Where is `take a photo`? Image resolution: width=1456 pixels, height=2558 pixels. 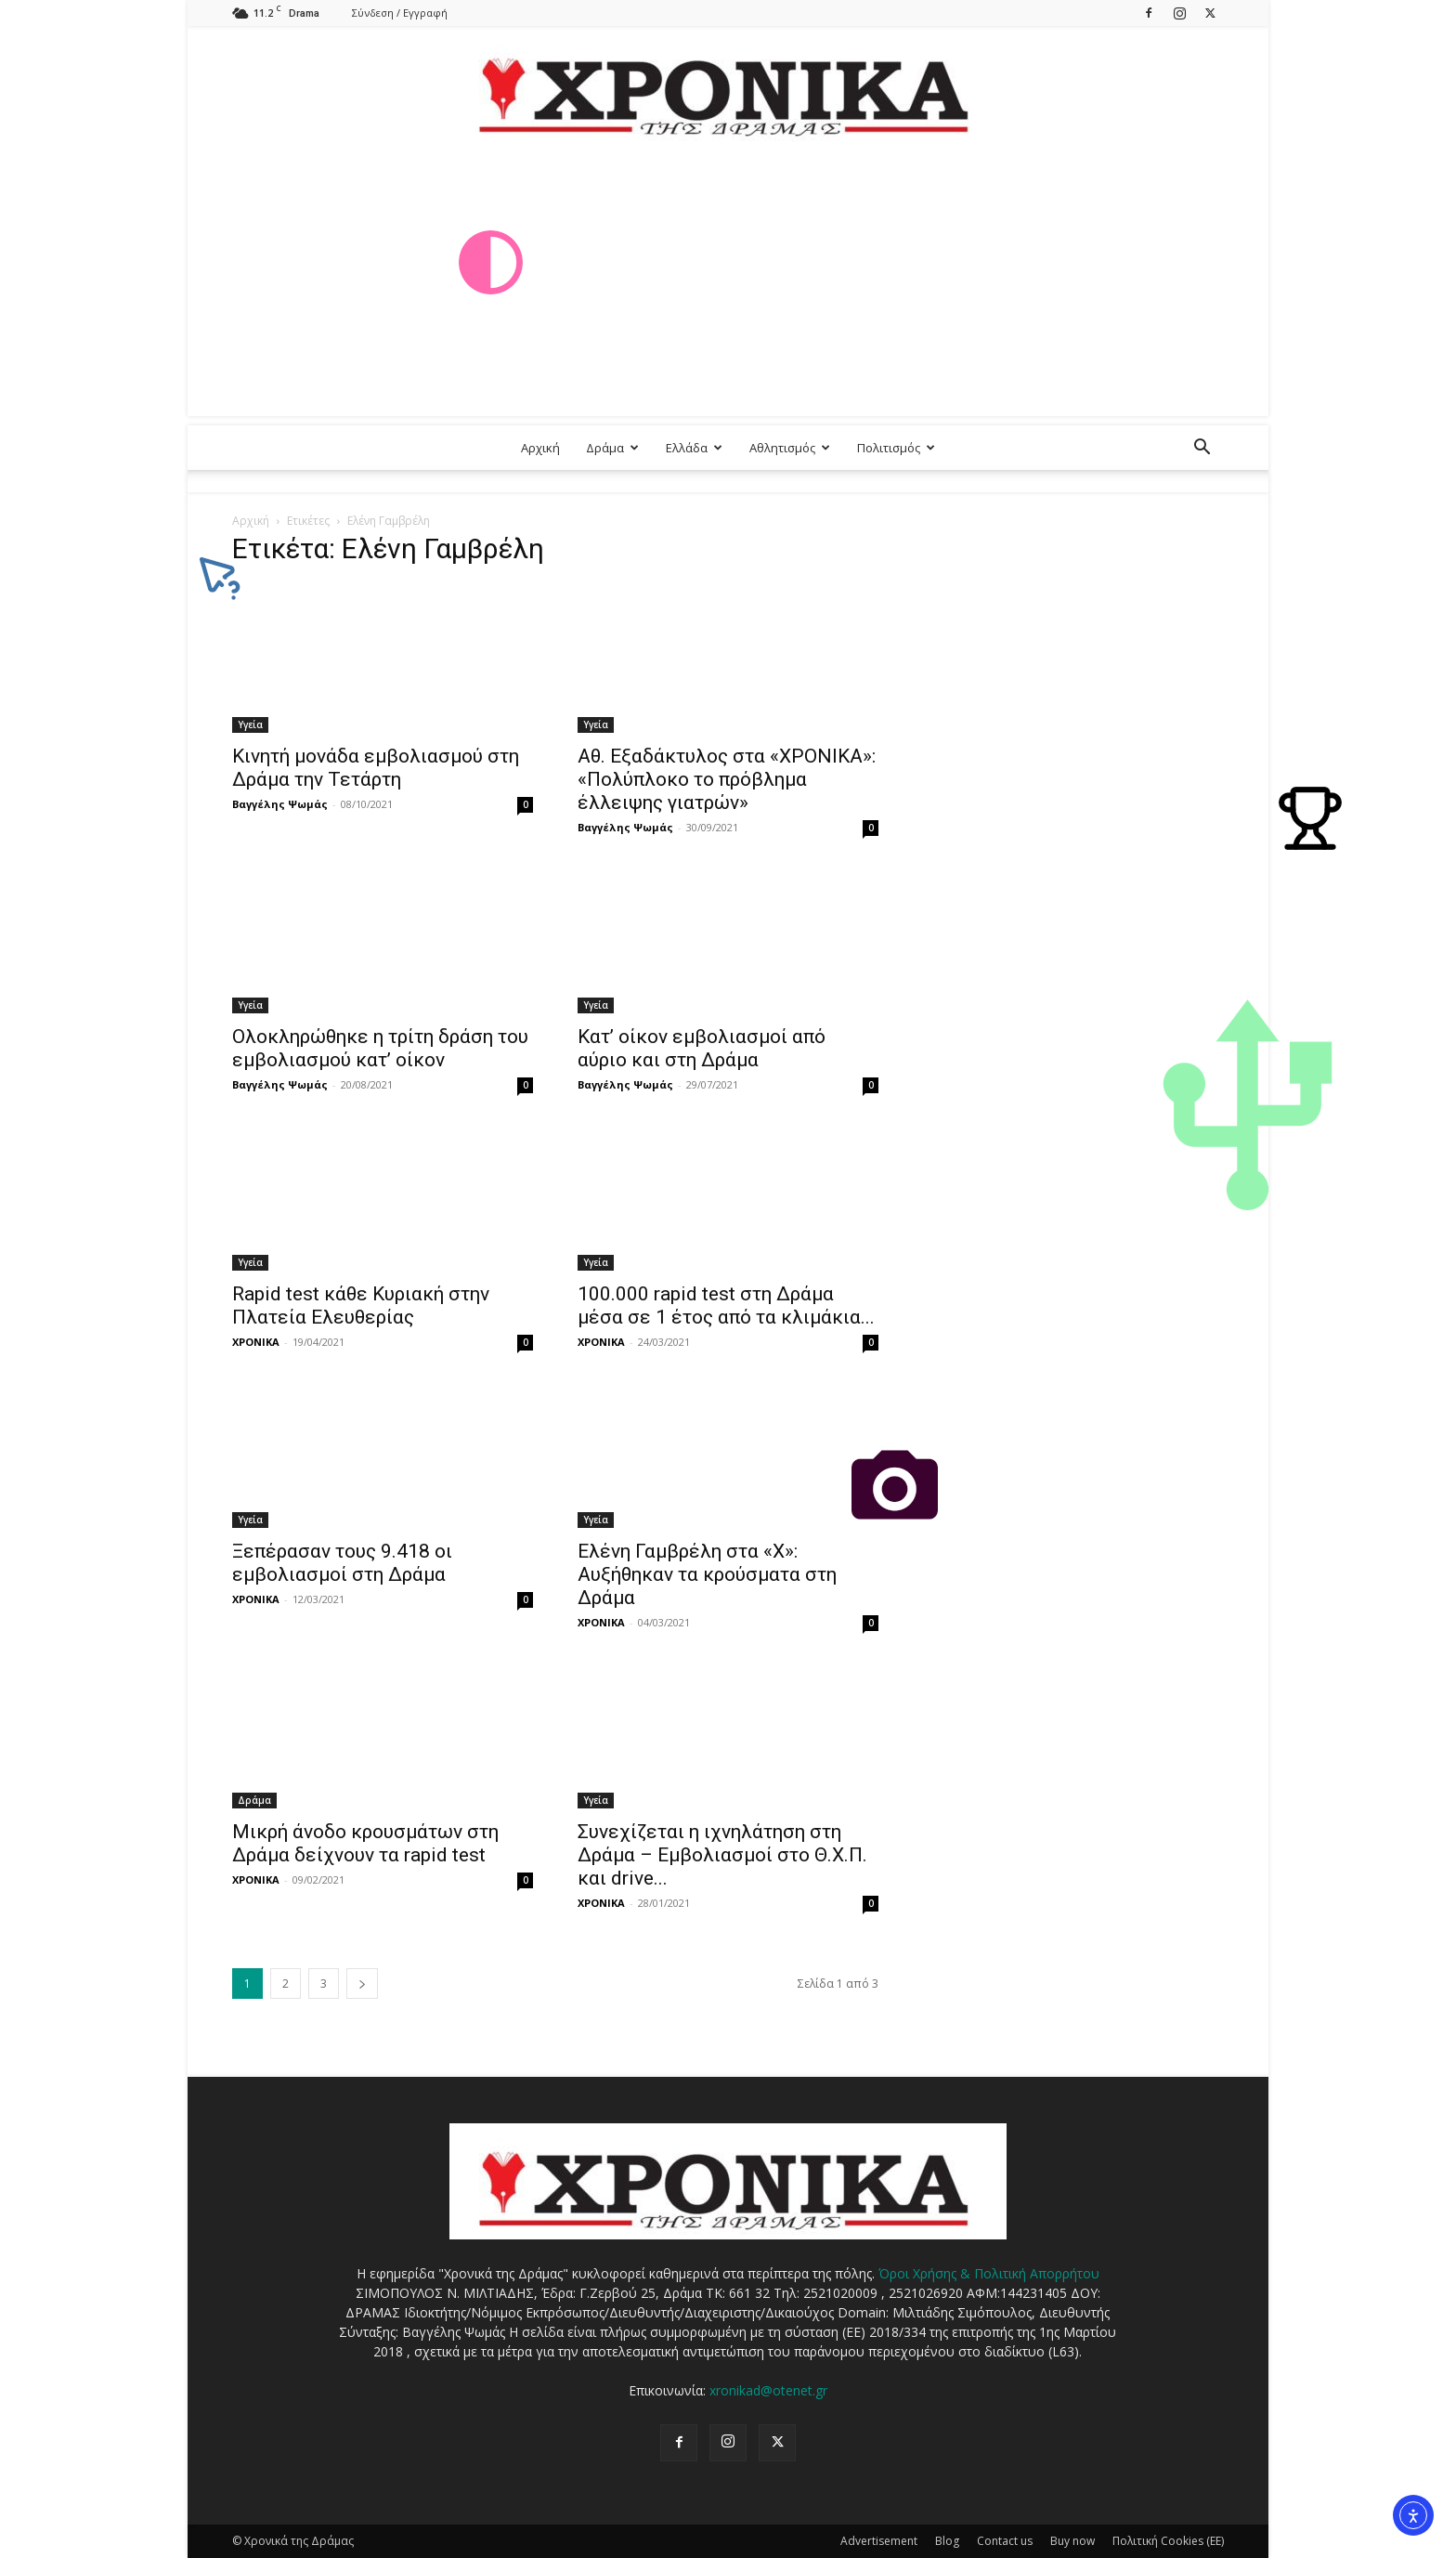 take a photo is located at coordinates (894, 1484).